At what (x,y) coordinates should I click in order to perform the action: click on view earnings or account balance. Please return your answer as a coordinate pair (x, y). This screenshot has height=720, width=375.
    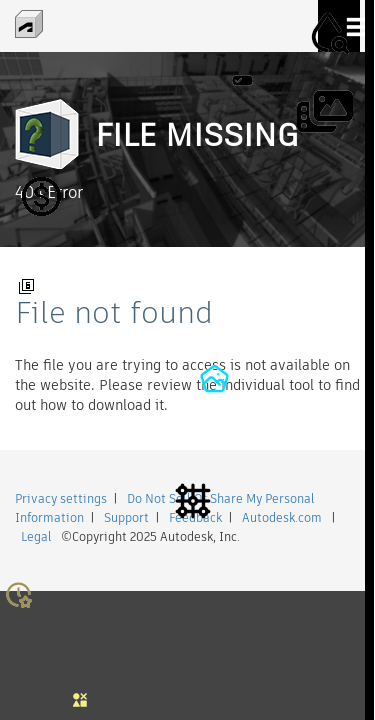
    Looking at the image, I should click on (41, 196).